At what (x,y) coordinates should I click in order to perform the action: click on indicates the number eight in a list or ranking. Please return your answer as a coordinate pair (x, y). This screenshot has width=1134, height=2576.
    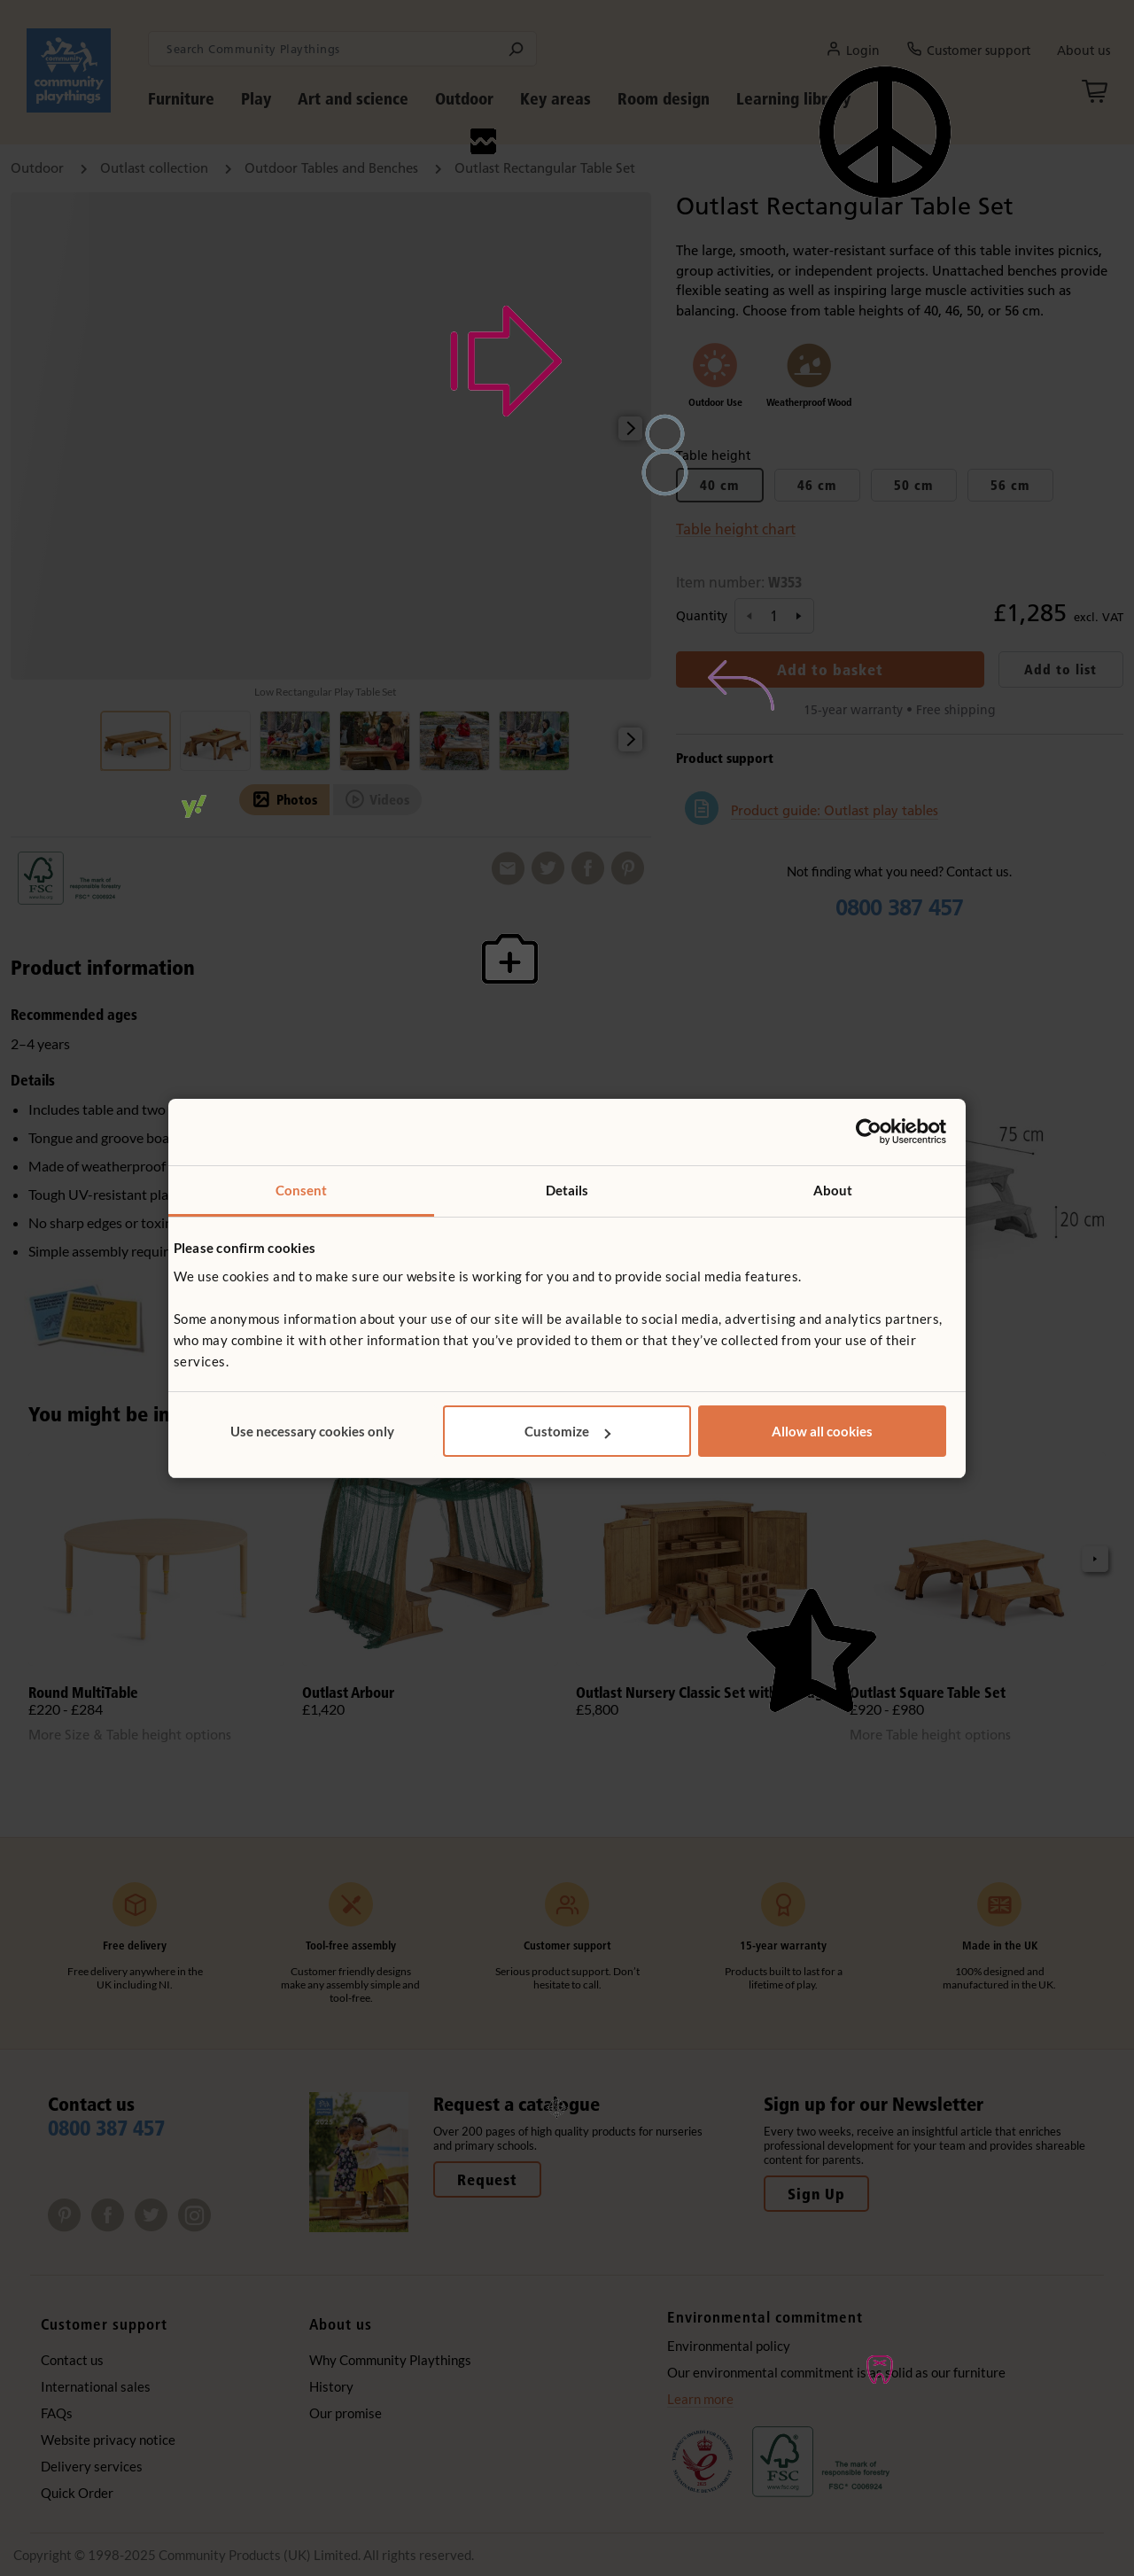
    Looking at the image, I should click on (664, 455).